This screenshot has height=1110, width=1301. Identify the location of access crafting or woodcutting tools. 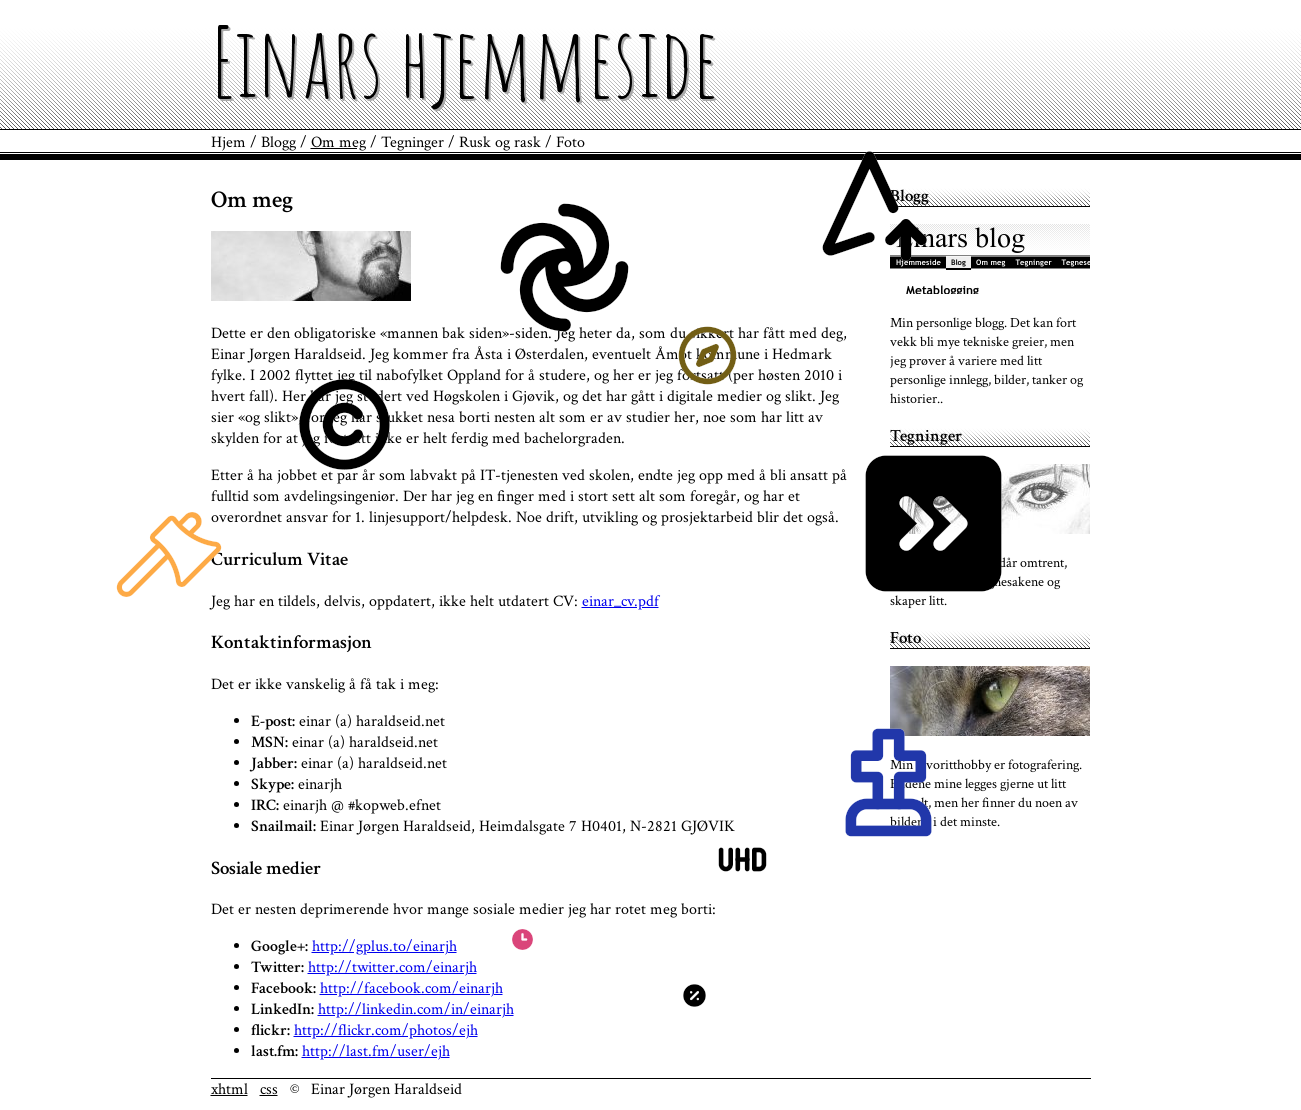
(169, 558).